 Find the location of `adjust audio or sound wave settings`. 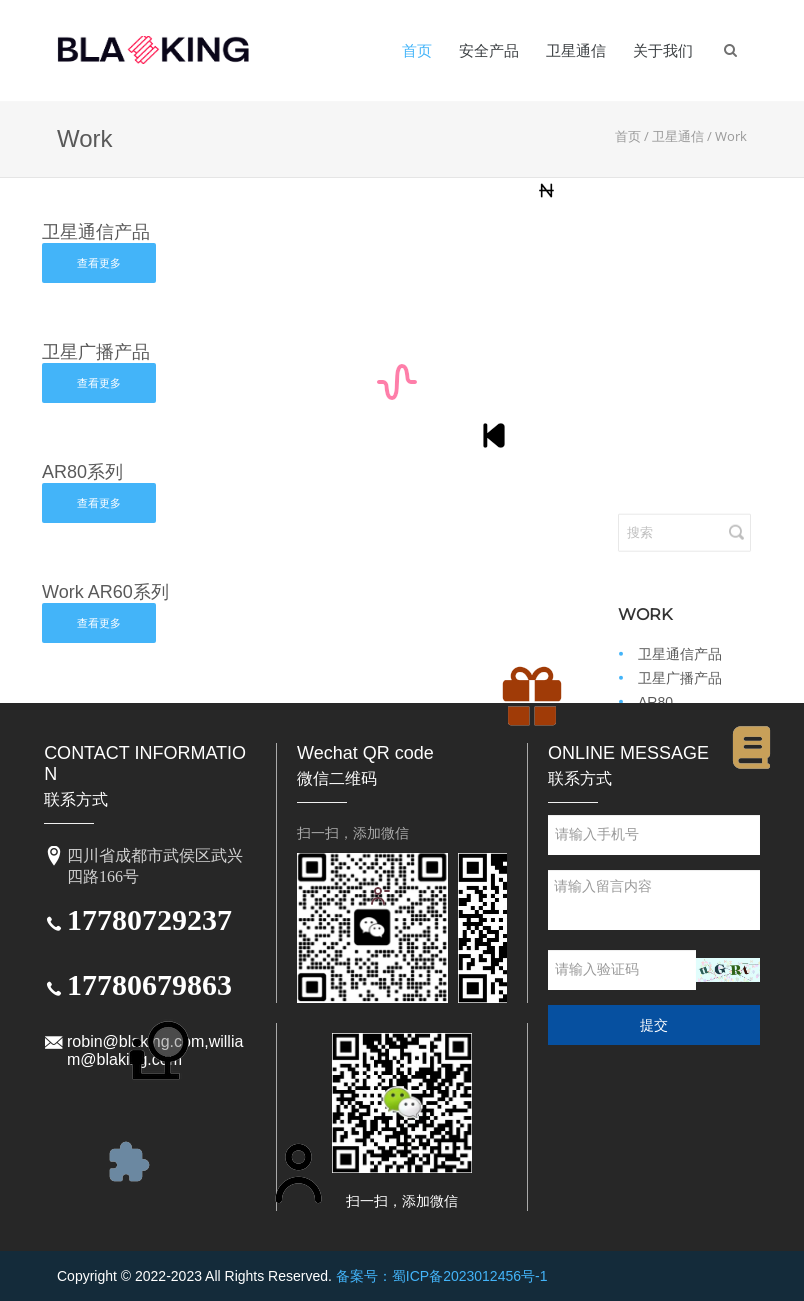

adjust audio or sound wave settings is located at coordinates (397, 382).